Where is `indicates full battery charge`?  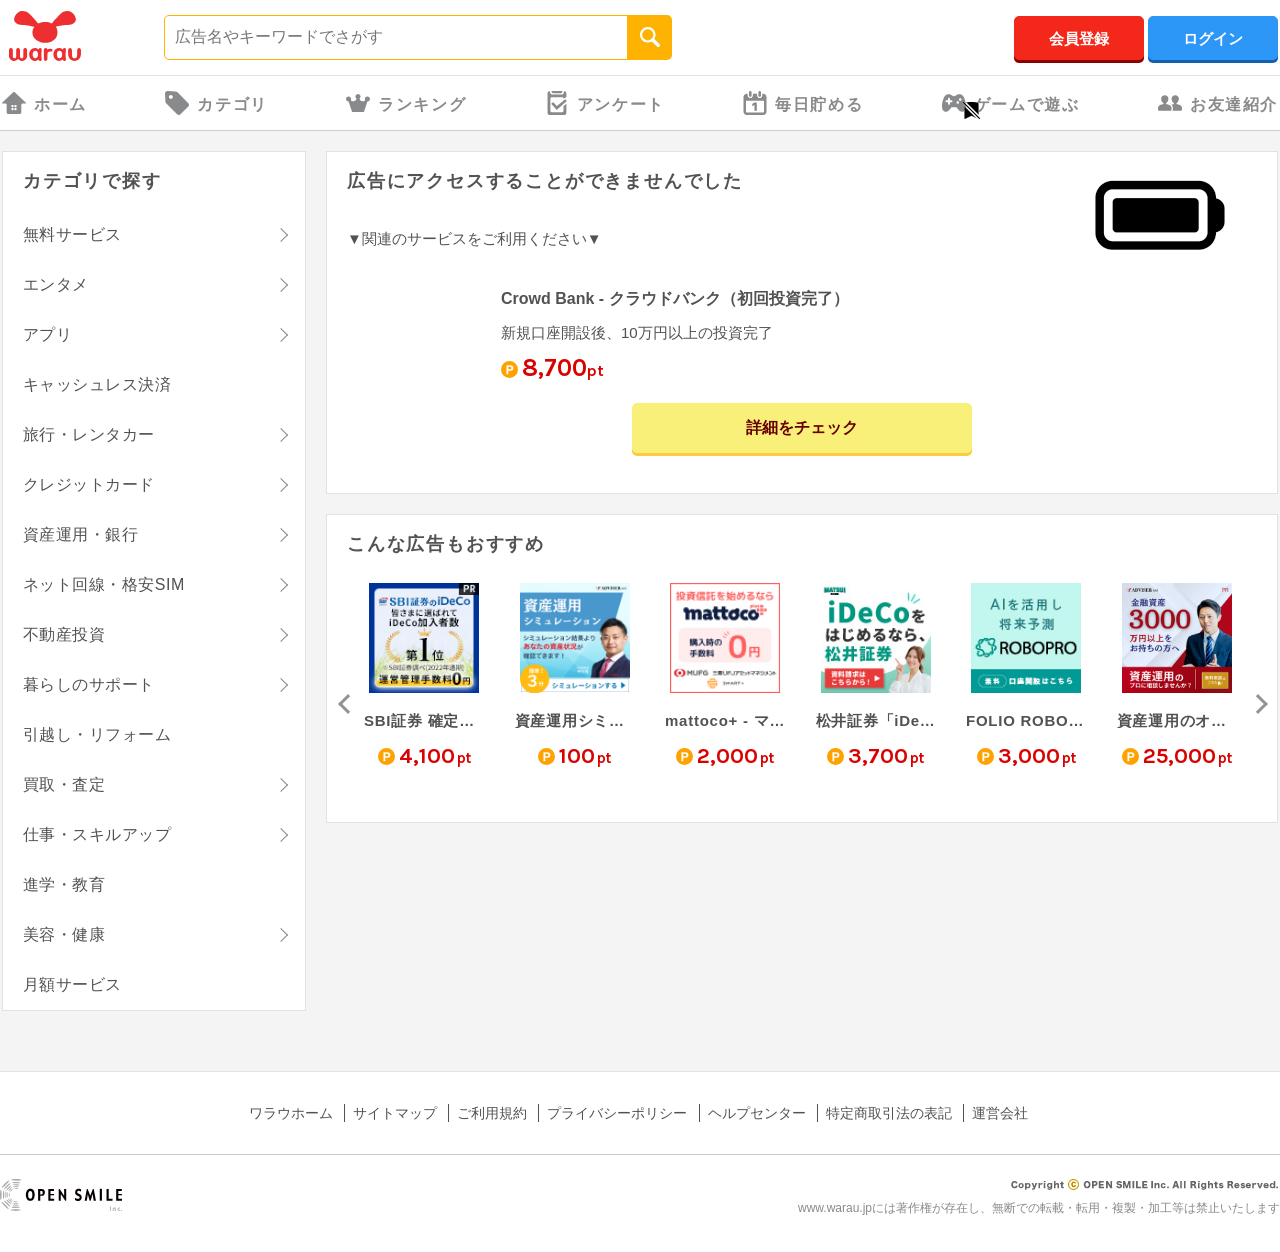 indicates full battery charge is located at coordinates (1160, 211).